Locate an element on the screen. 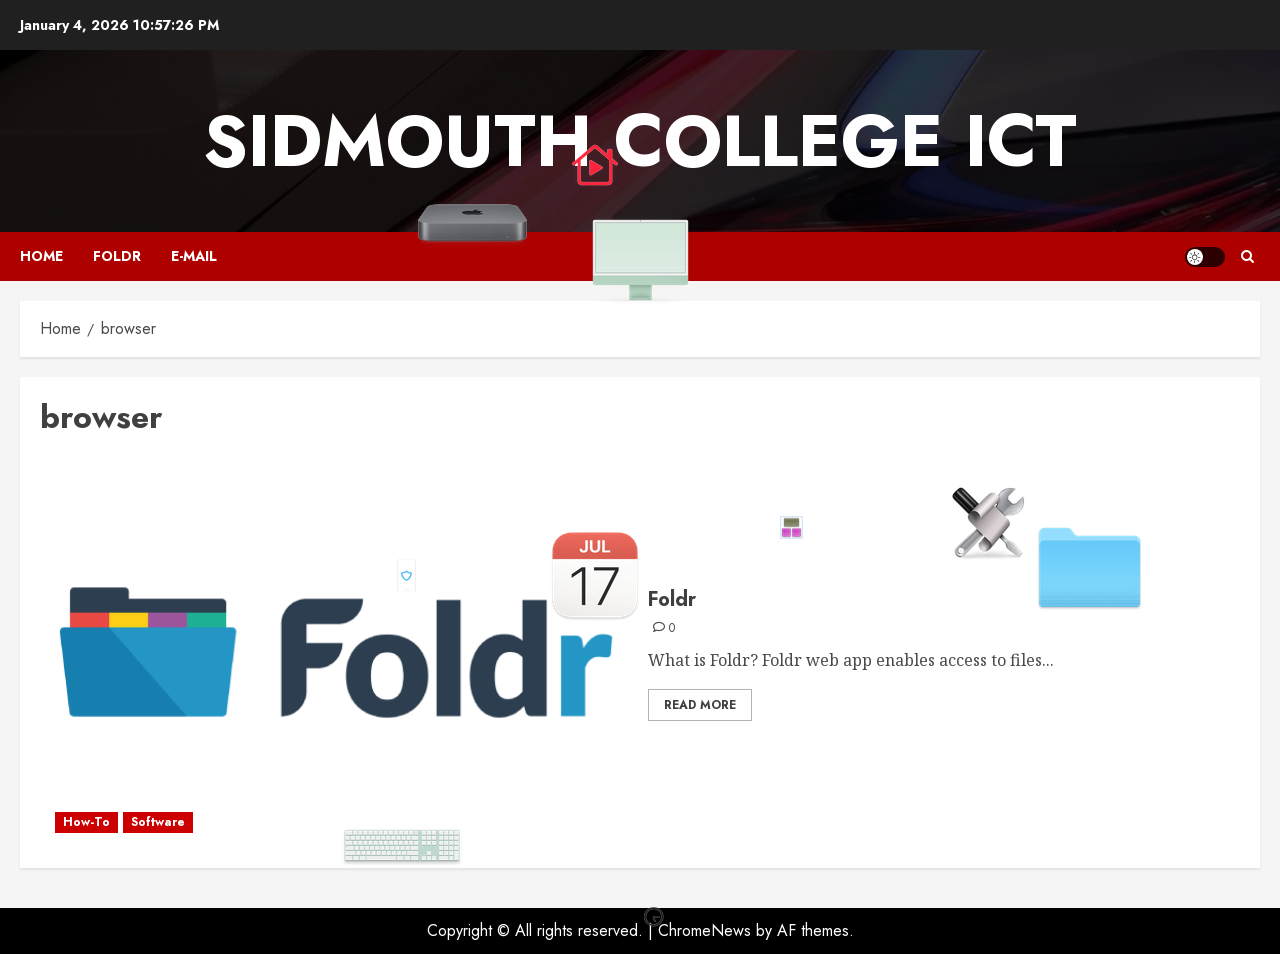 This screenshot has height=954, width=1280. indicates a bluetooth keyboard is connected is located at coordinates (402, 845).